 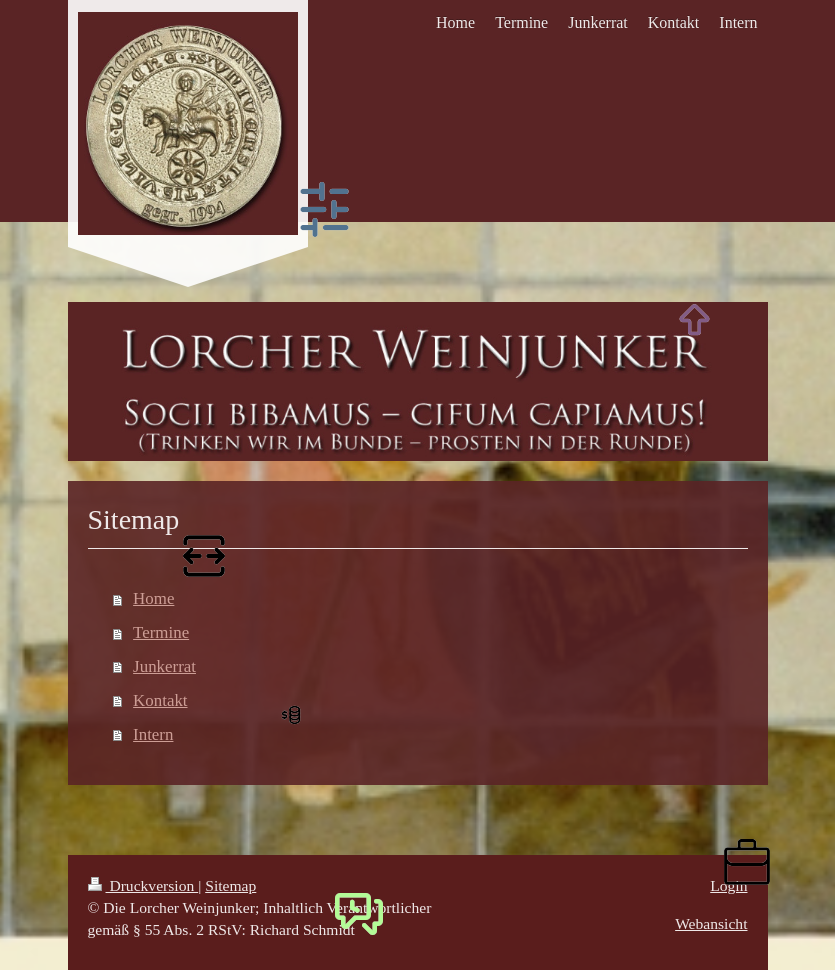 I want to click on upvote or like content, so click(x=694, y=320).